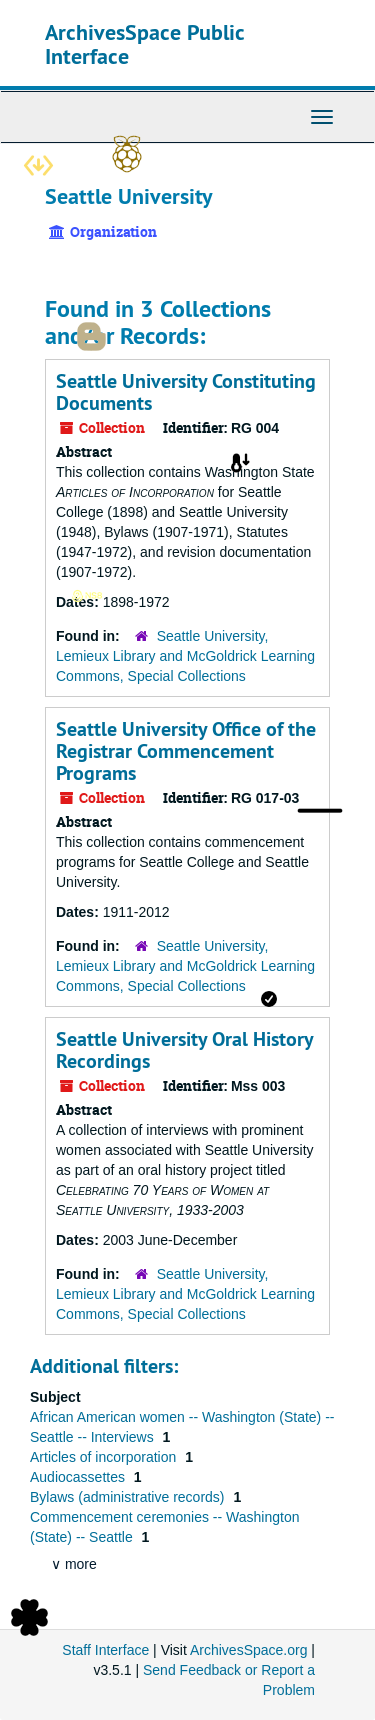 The image size is (375, 1720). What do you see at coordinates (91, 336) in the screenshot?
I see `open blogger app` at bounding box center [91, 336].